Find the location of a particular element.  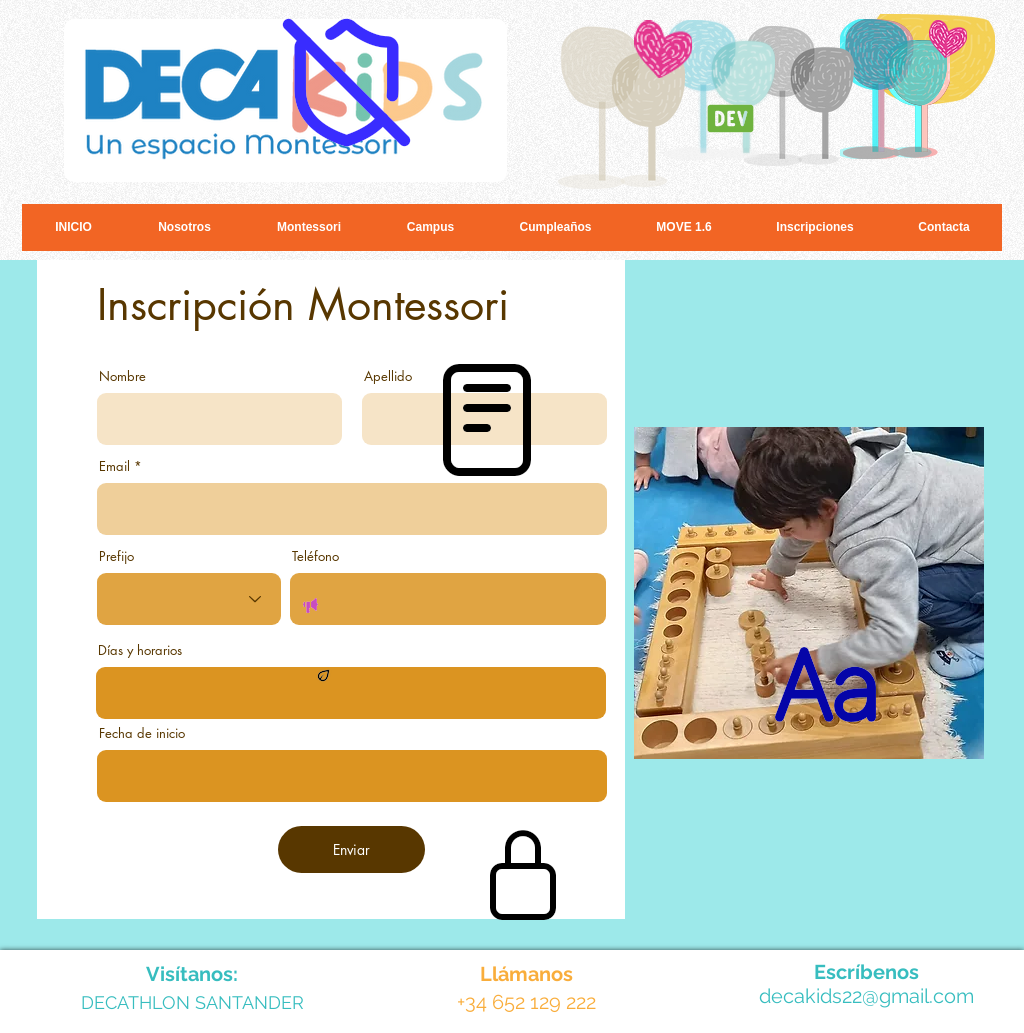

enable eco-friendly or power-saving mode is located at coordinates (323, 675).